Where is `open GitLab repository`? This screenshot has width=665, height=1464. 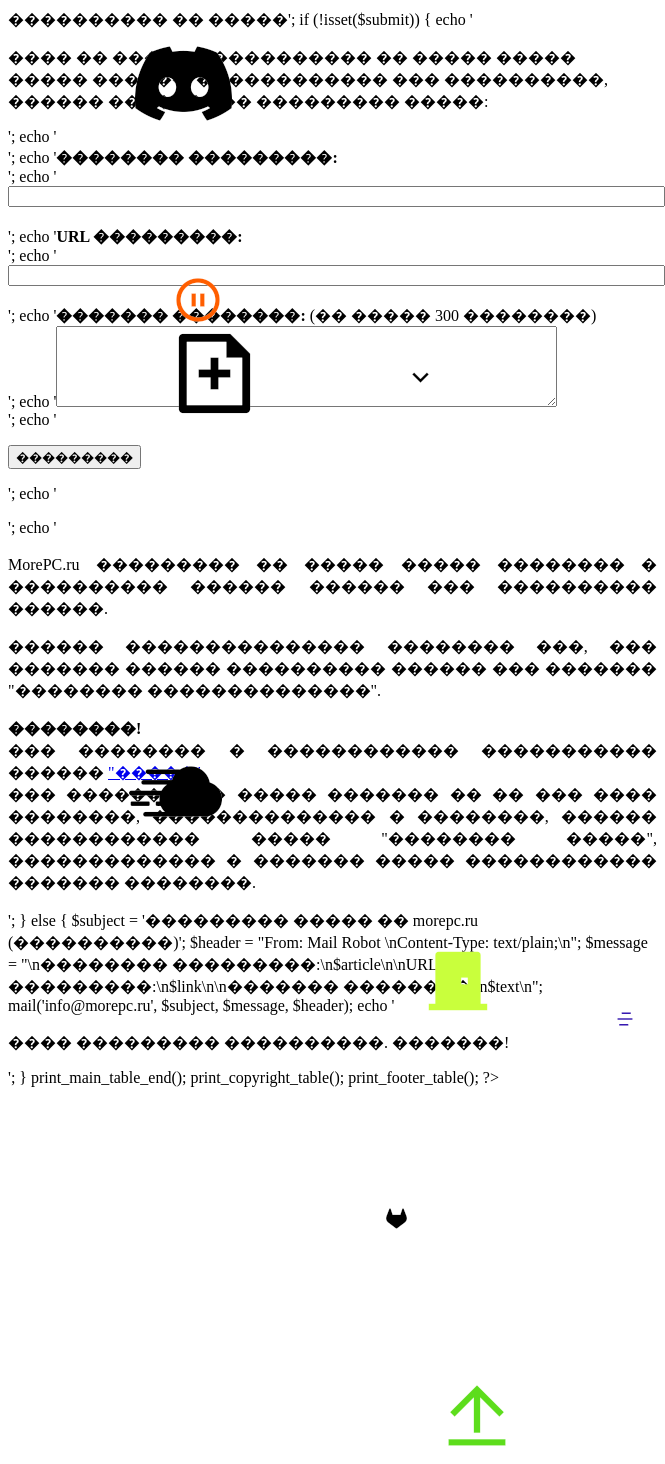
open GitLab repository is located at coordinates (396, 1218).